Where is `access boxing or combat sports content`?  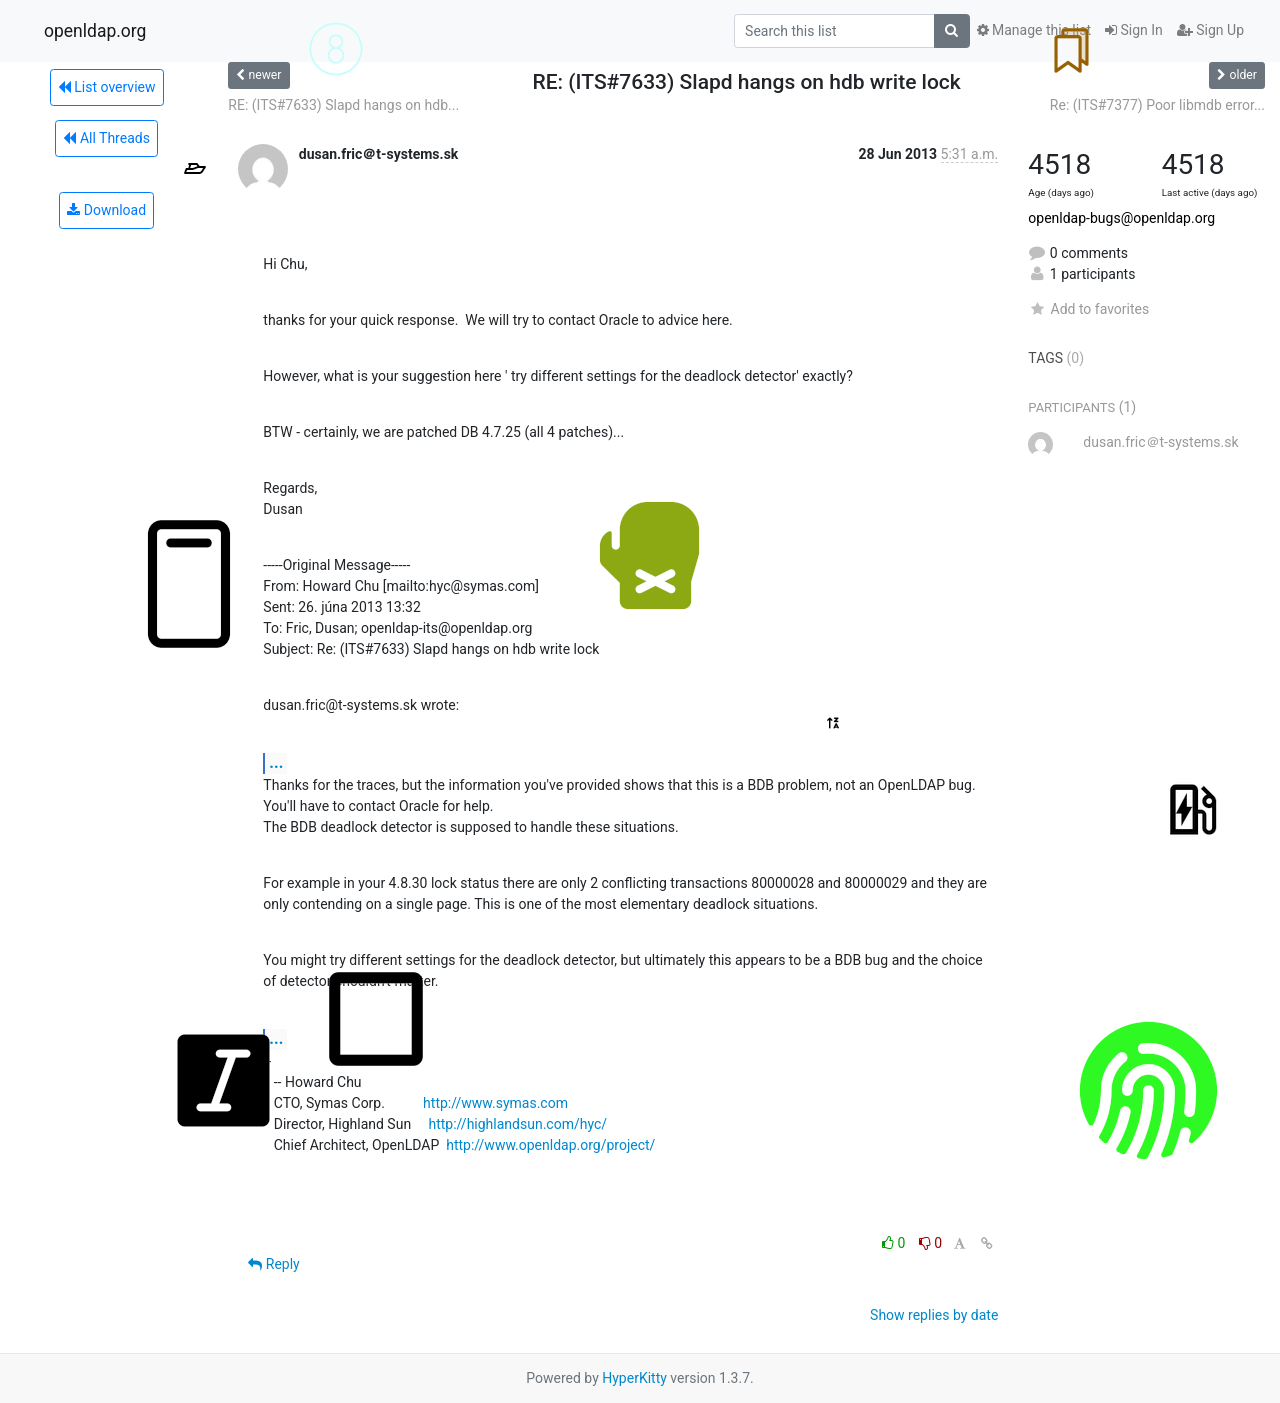 access boxing or combat sports content is located at coordinates (651, 557).